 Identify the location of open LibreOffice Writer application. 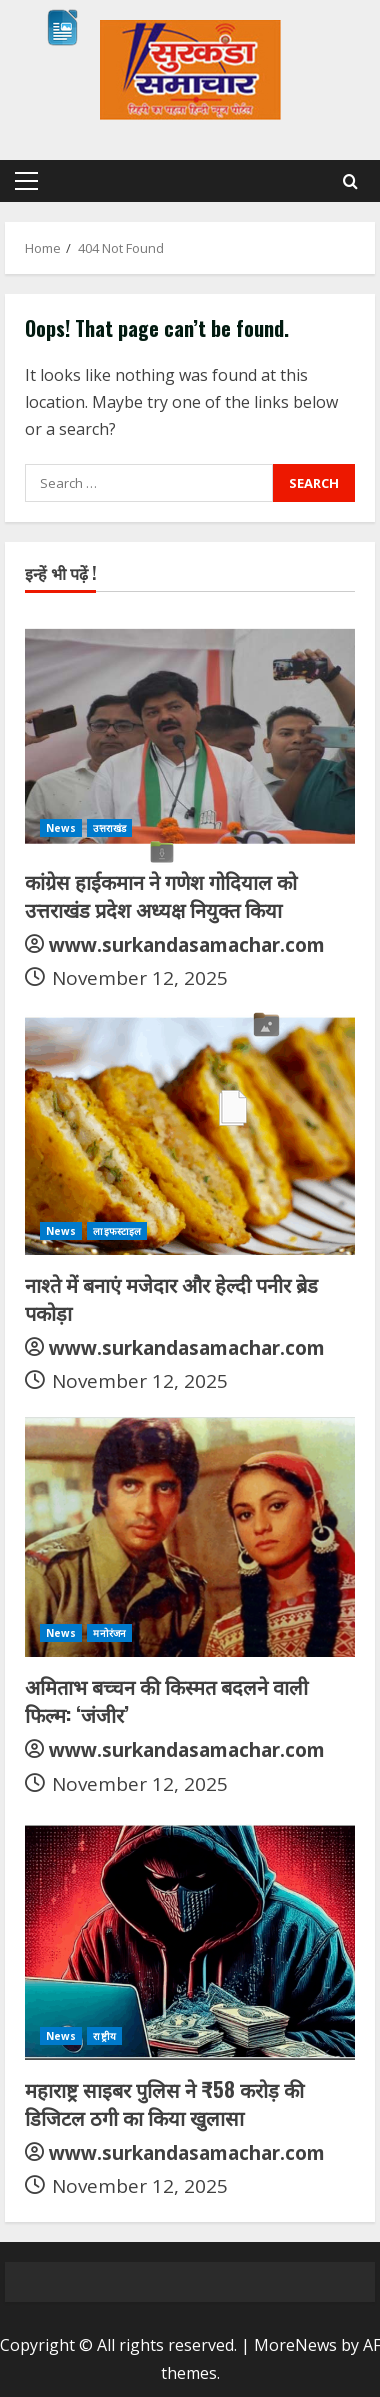
(62, 27).